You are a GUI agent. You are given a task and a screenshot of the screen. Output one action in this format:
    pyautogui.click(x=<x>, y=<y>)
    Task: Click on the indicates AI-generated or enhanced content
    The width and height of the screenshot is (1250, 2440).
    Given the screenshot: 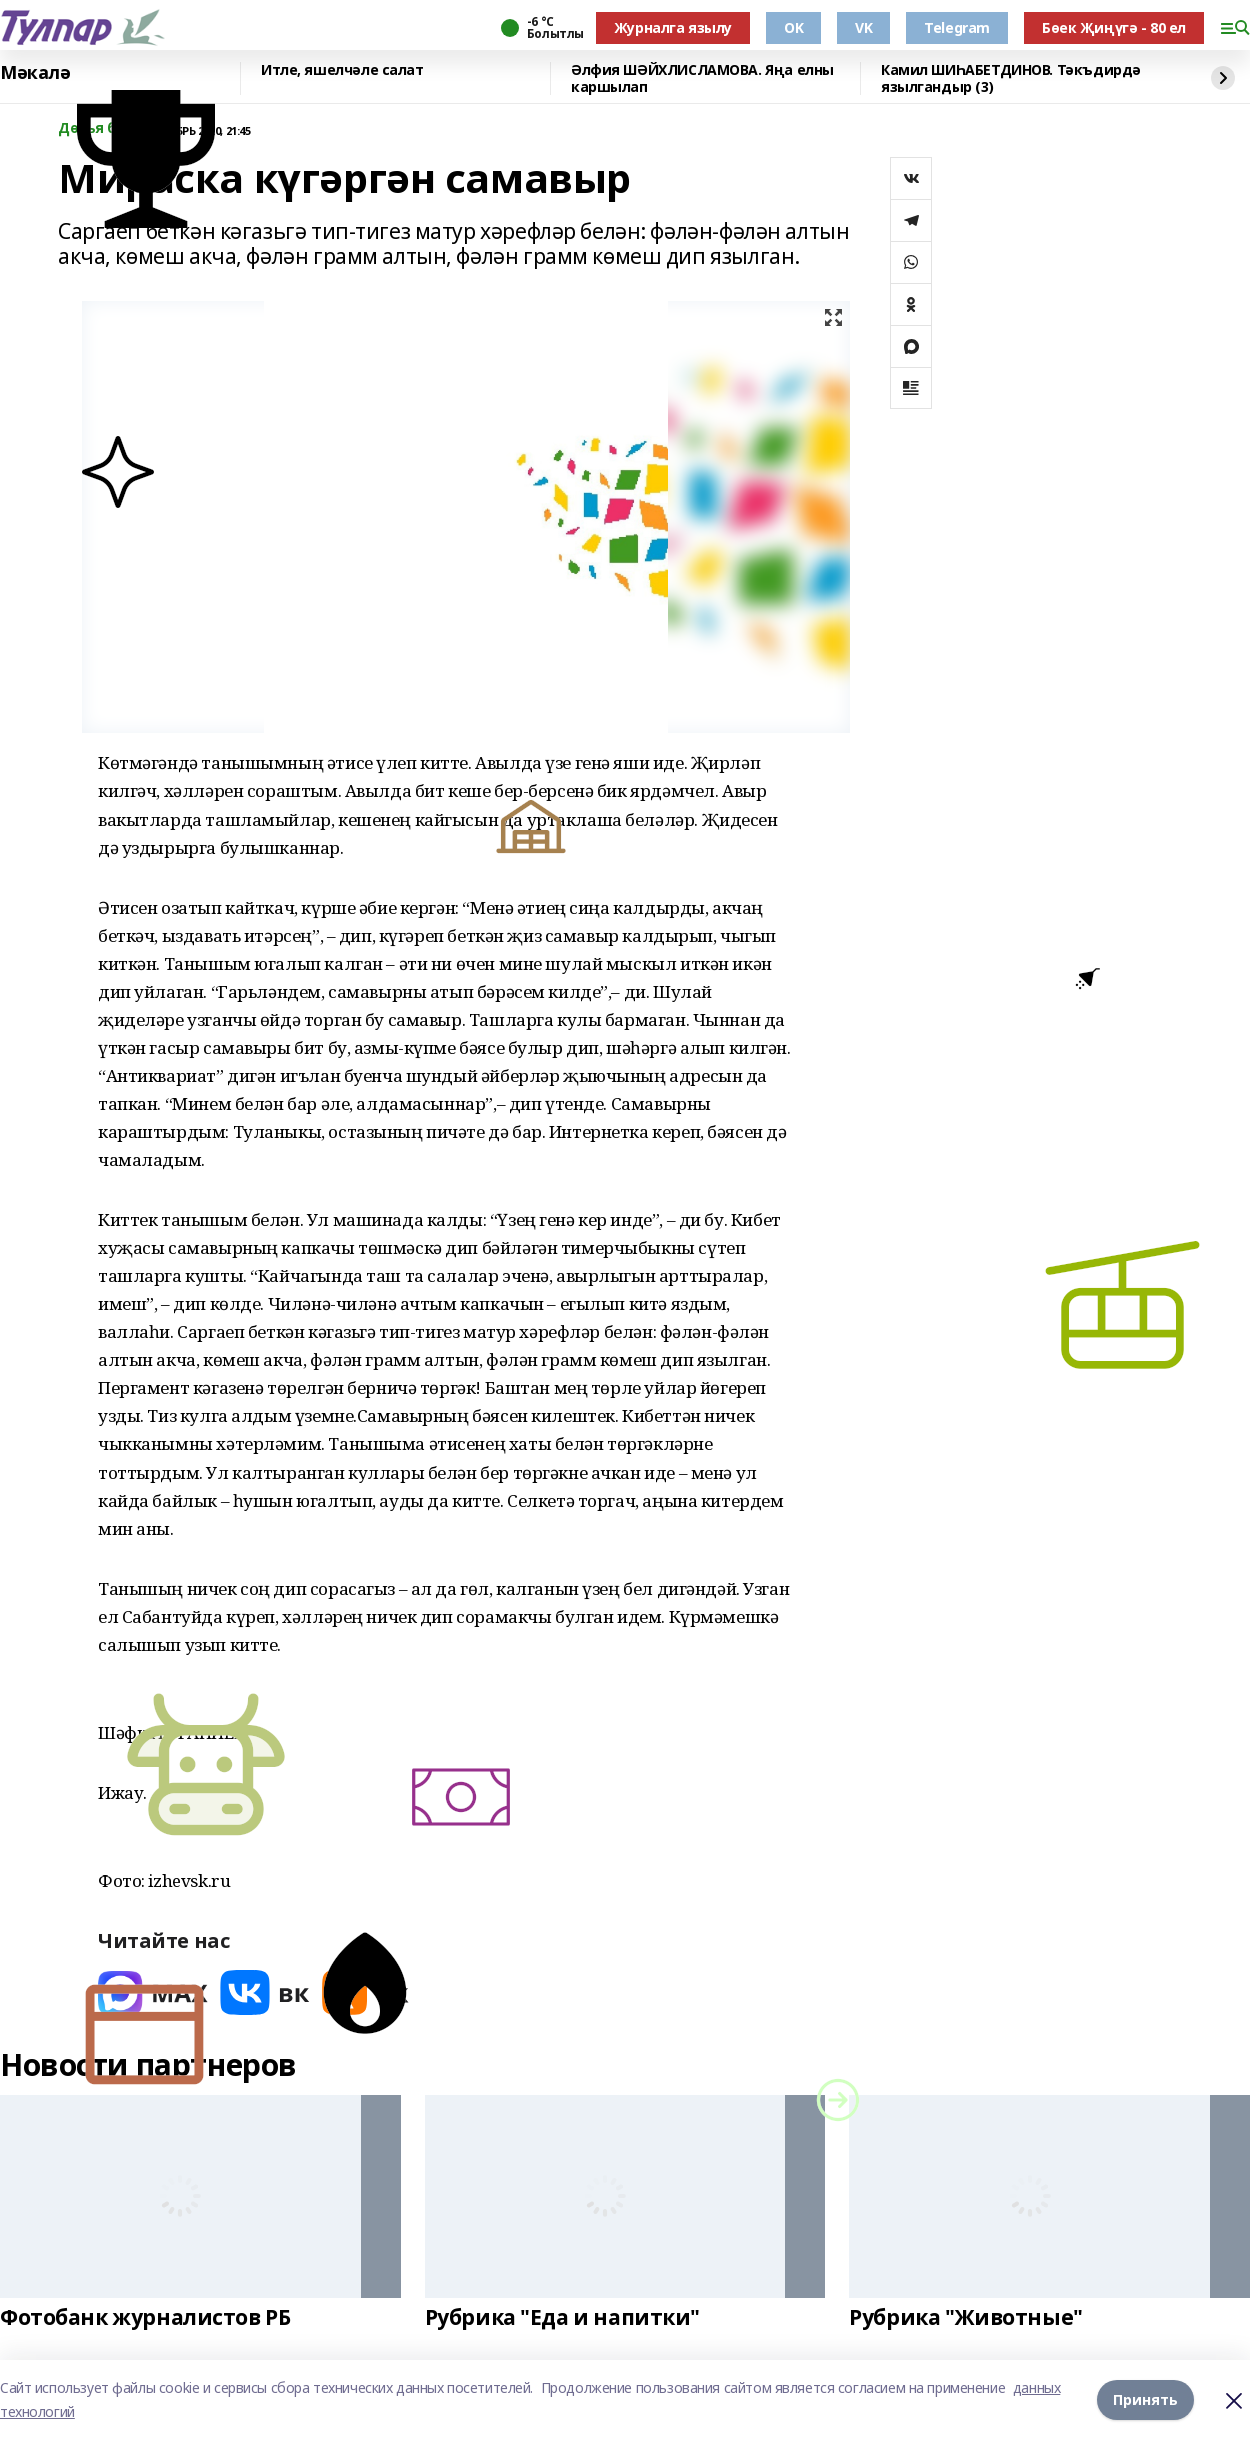 What is the action you would take?
    pyautogui.click(x=118, y=472)
    